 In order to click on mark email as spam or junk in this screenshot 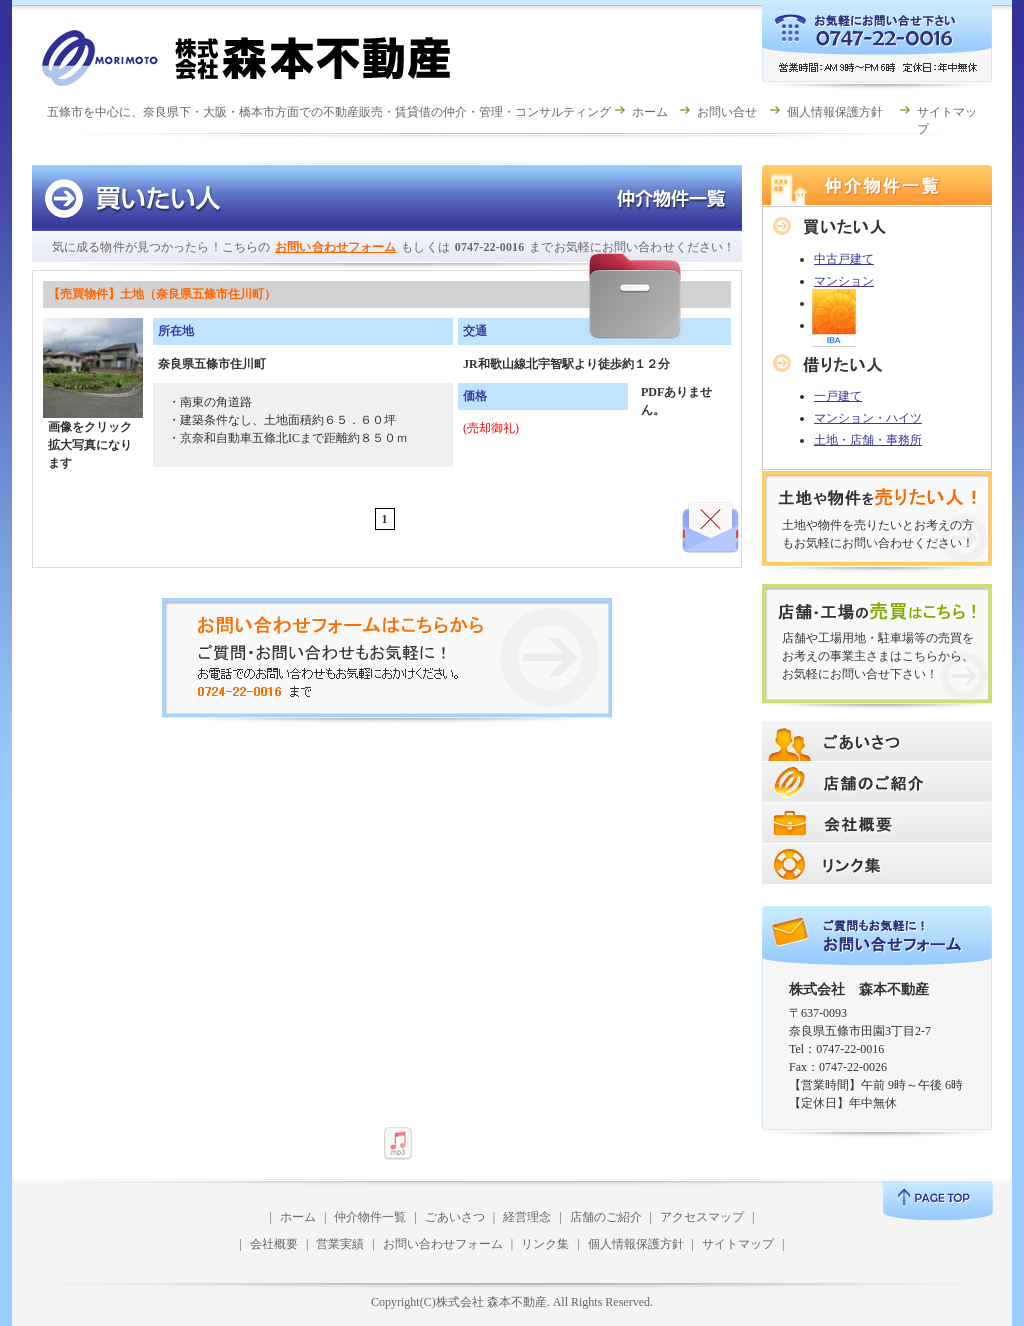, I will do `click(710, 530)`.